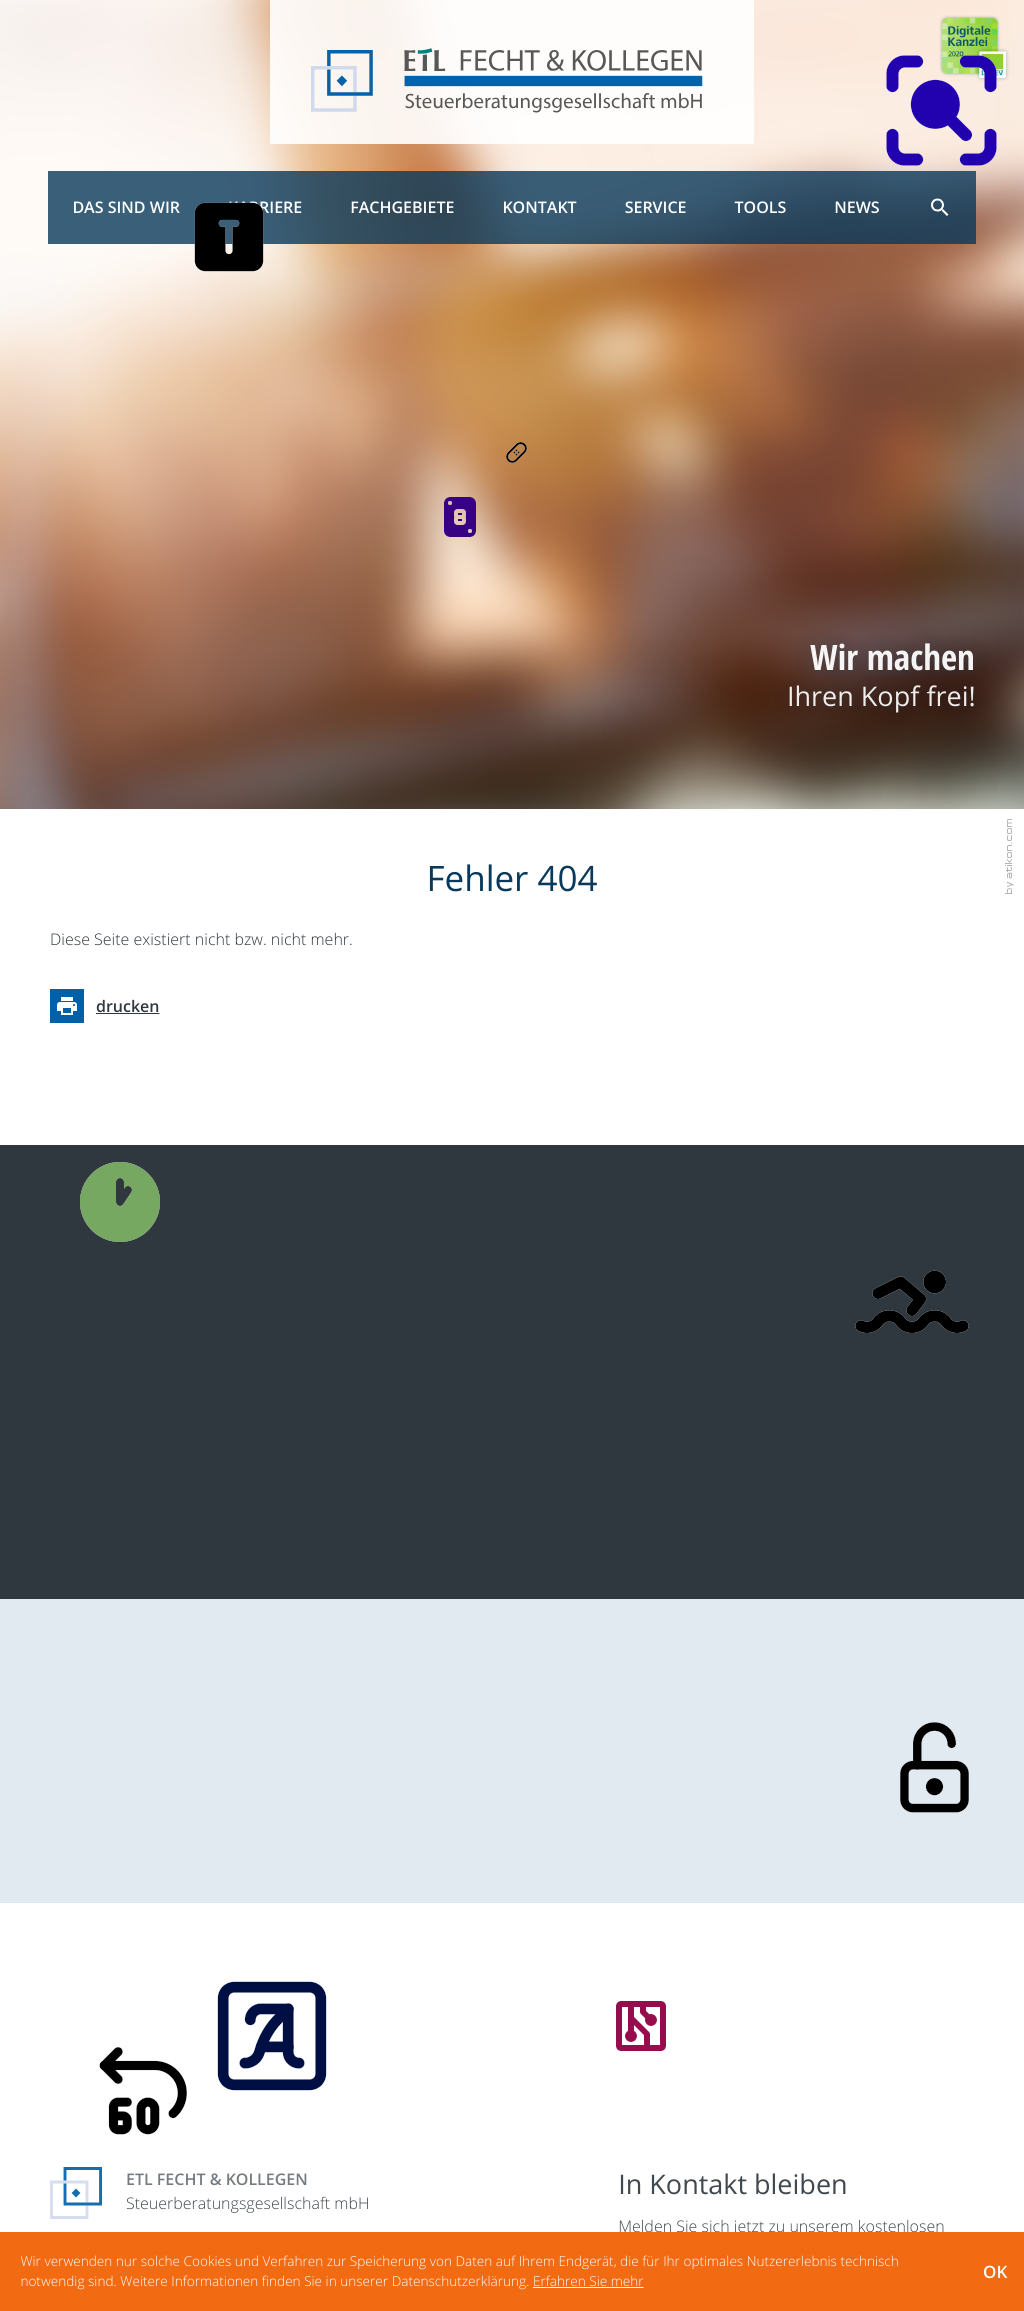 The width and height of the screenshot is (1024, 2311). Describe the element at coordinates (120, 1202) in the screenshot. I see `indicates the current time is 1 o'clock` at that location.